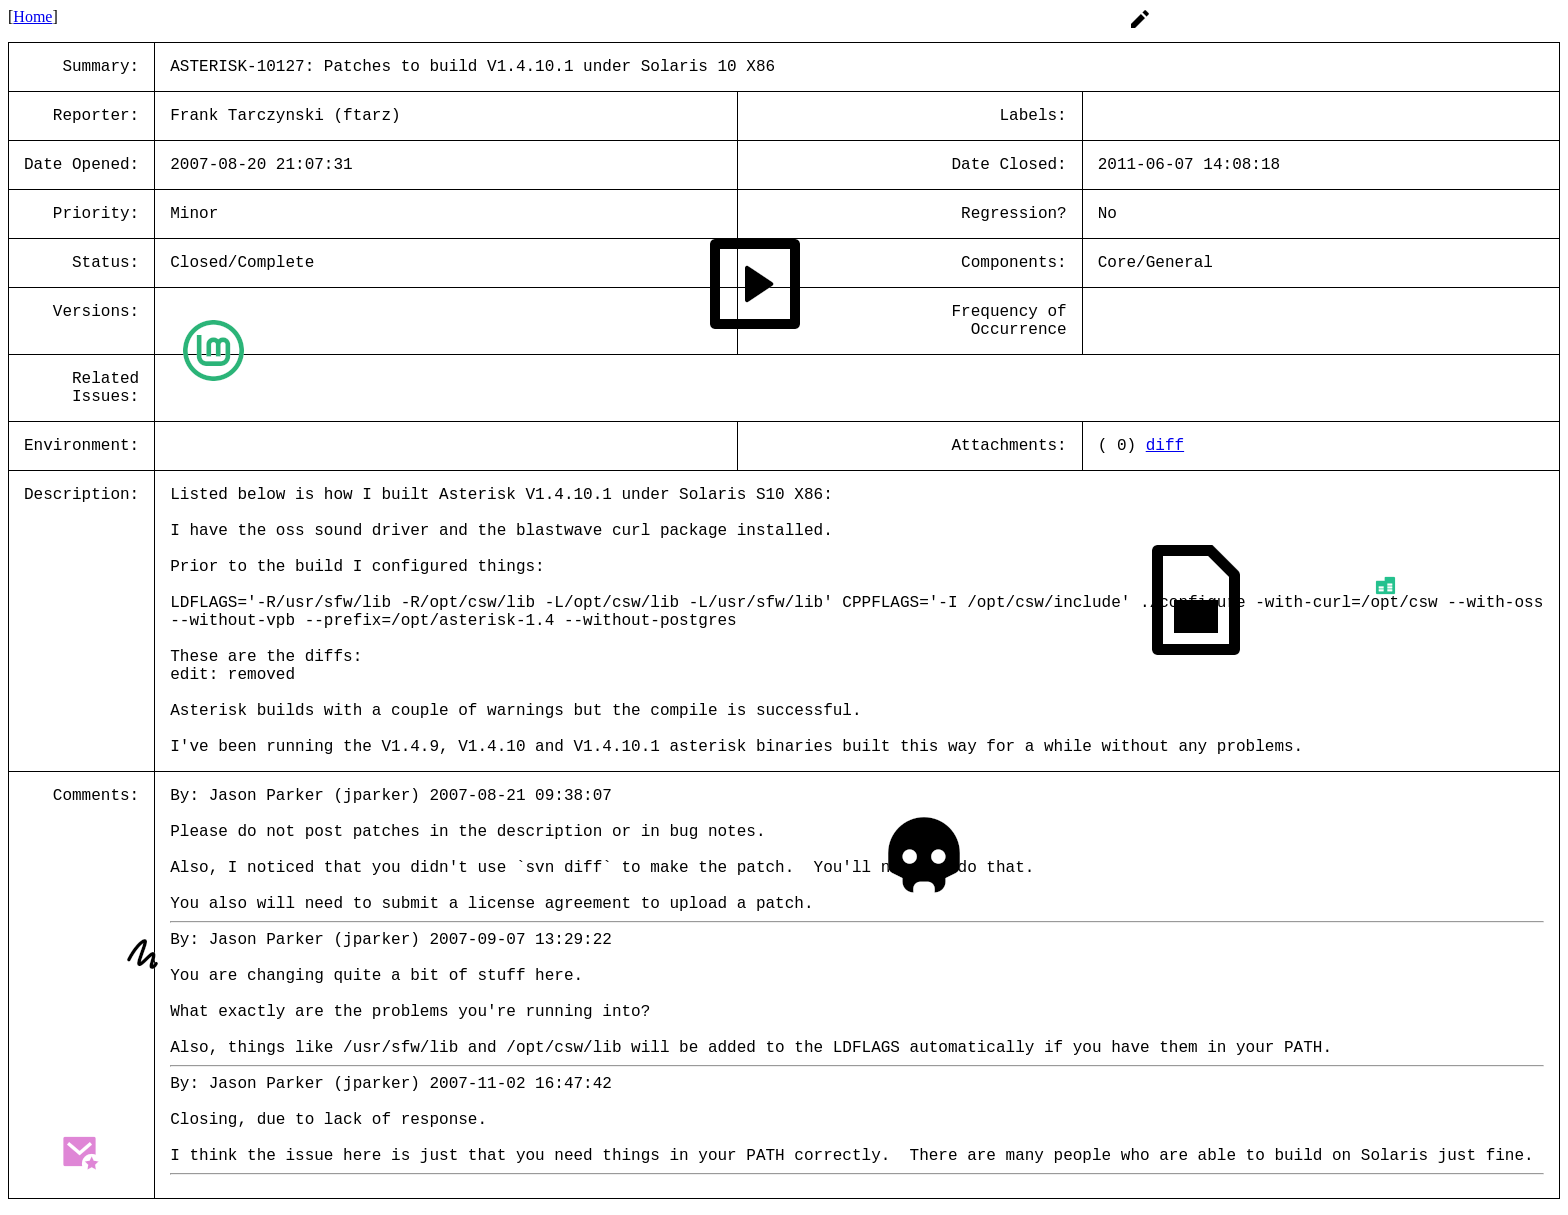  I want to click on access database or data storage, so click(1385, 585).